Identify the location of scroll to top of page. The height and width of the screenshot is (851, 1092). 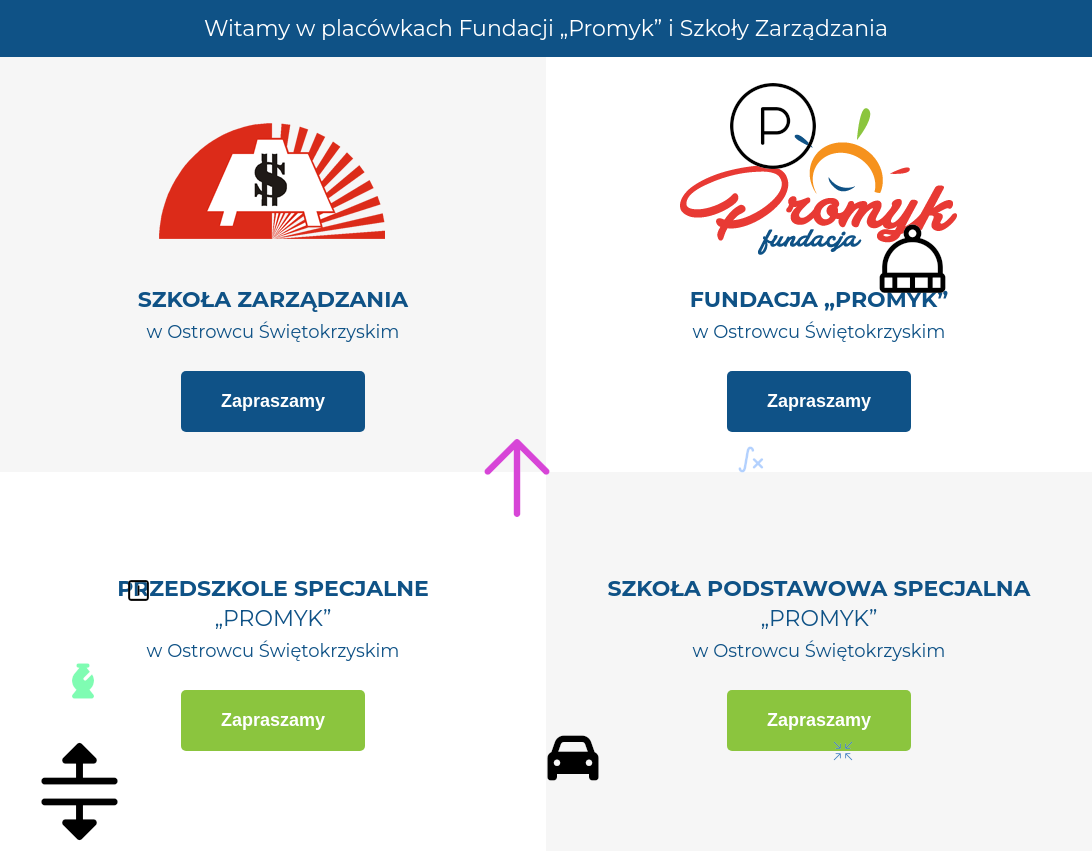
(517, 478).